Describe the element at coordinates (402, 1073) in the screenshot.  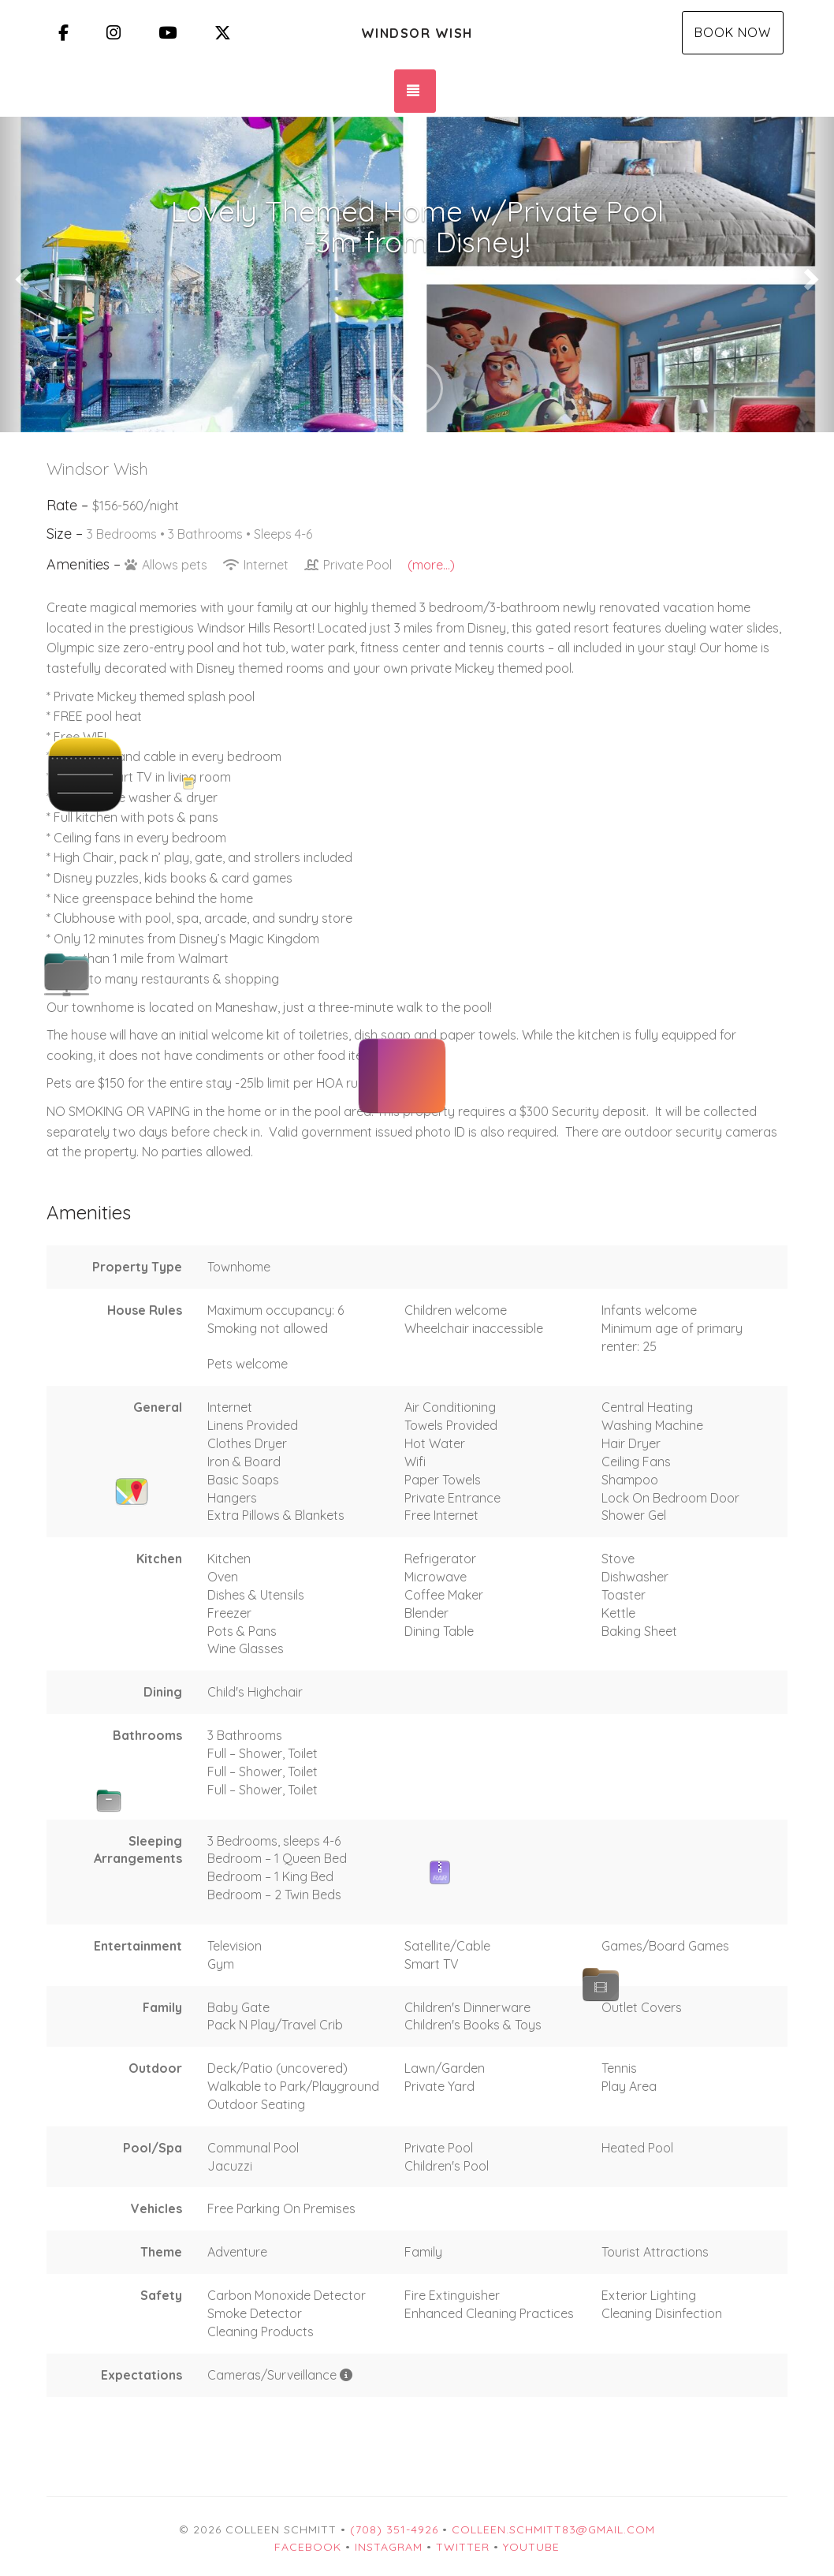
I see `access the desktop folder` at that location.